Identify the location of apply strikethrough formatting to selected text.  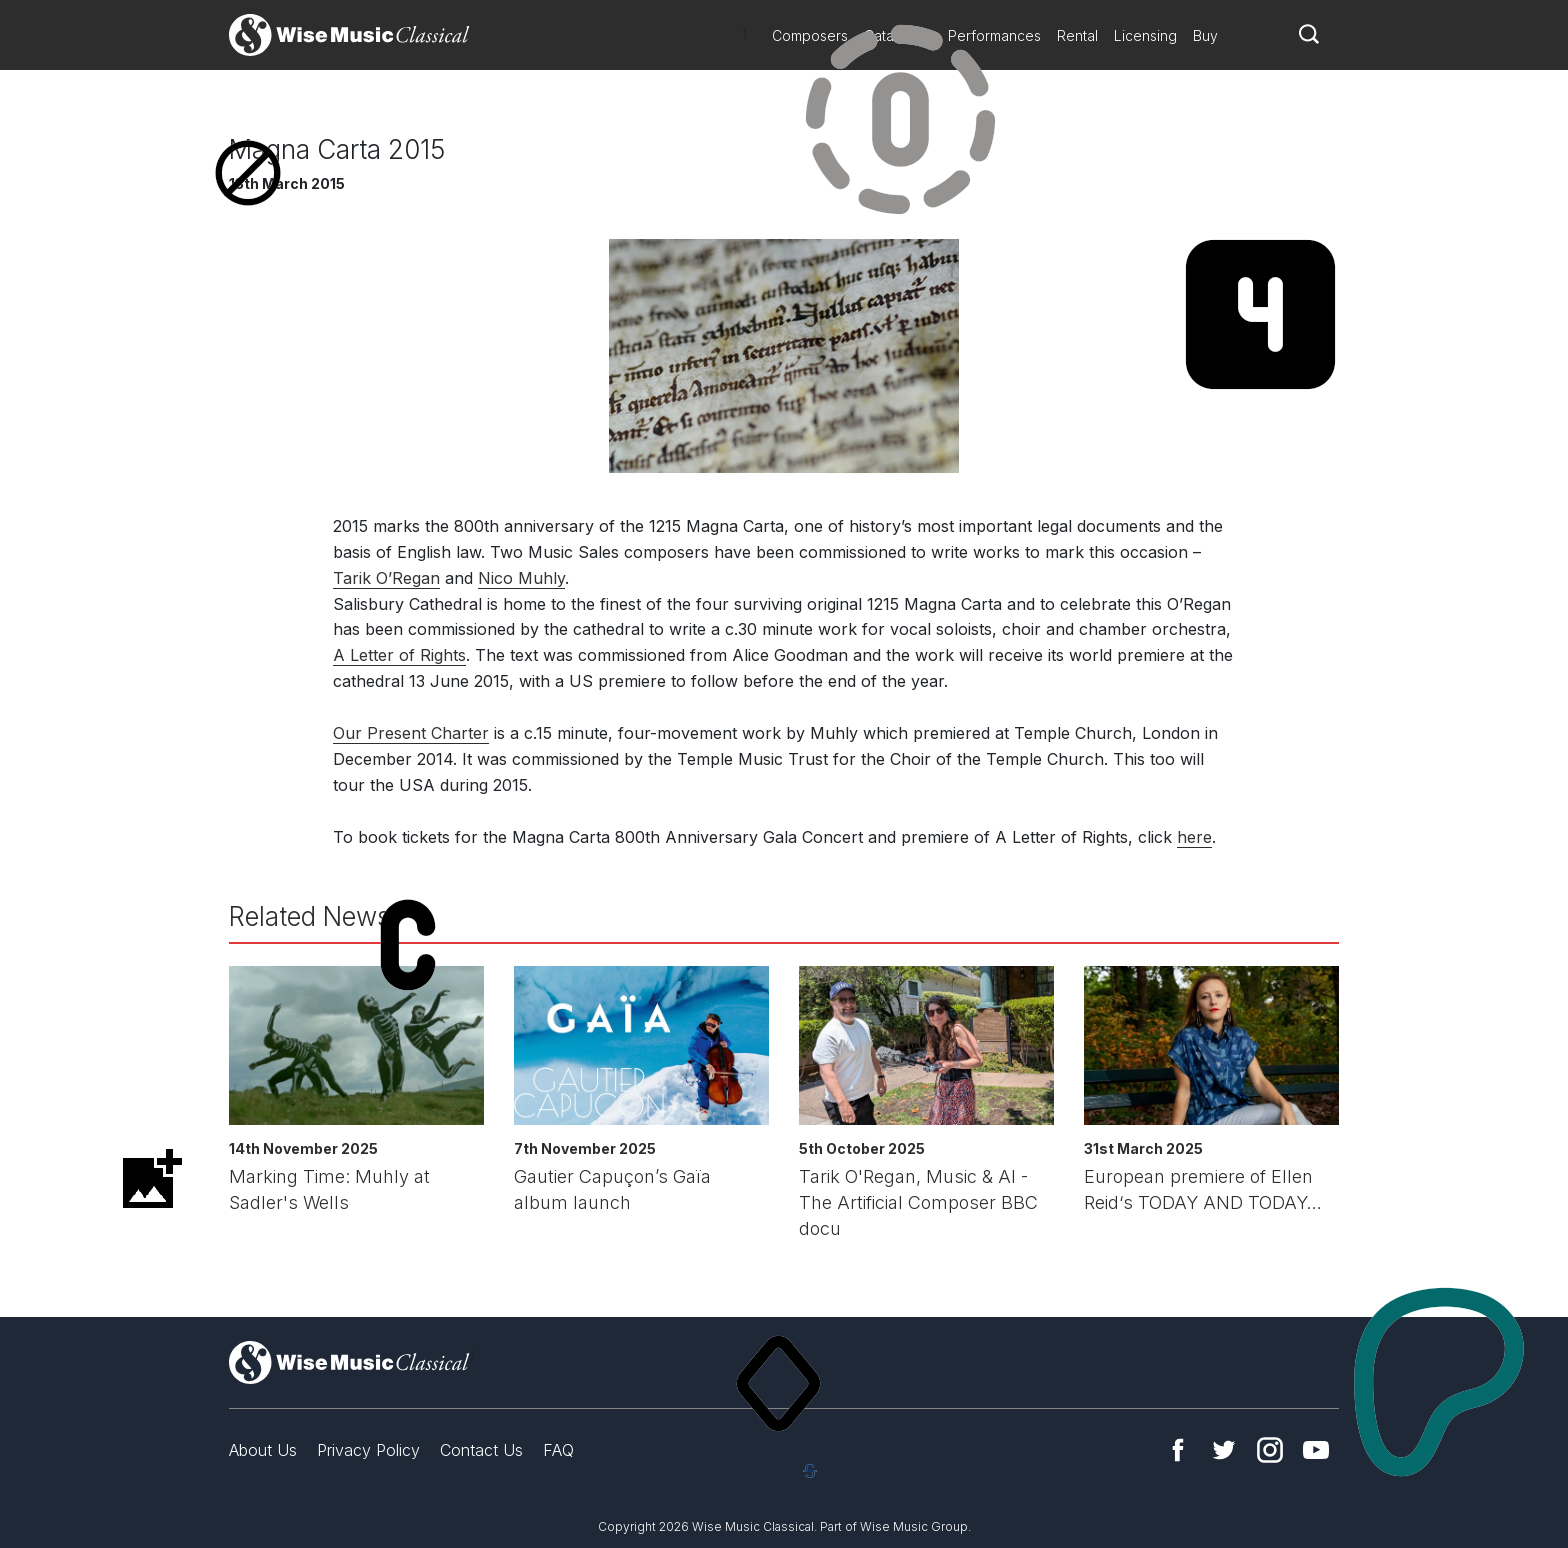
(810, 1471).